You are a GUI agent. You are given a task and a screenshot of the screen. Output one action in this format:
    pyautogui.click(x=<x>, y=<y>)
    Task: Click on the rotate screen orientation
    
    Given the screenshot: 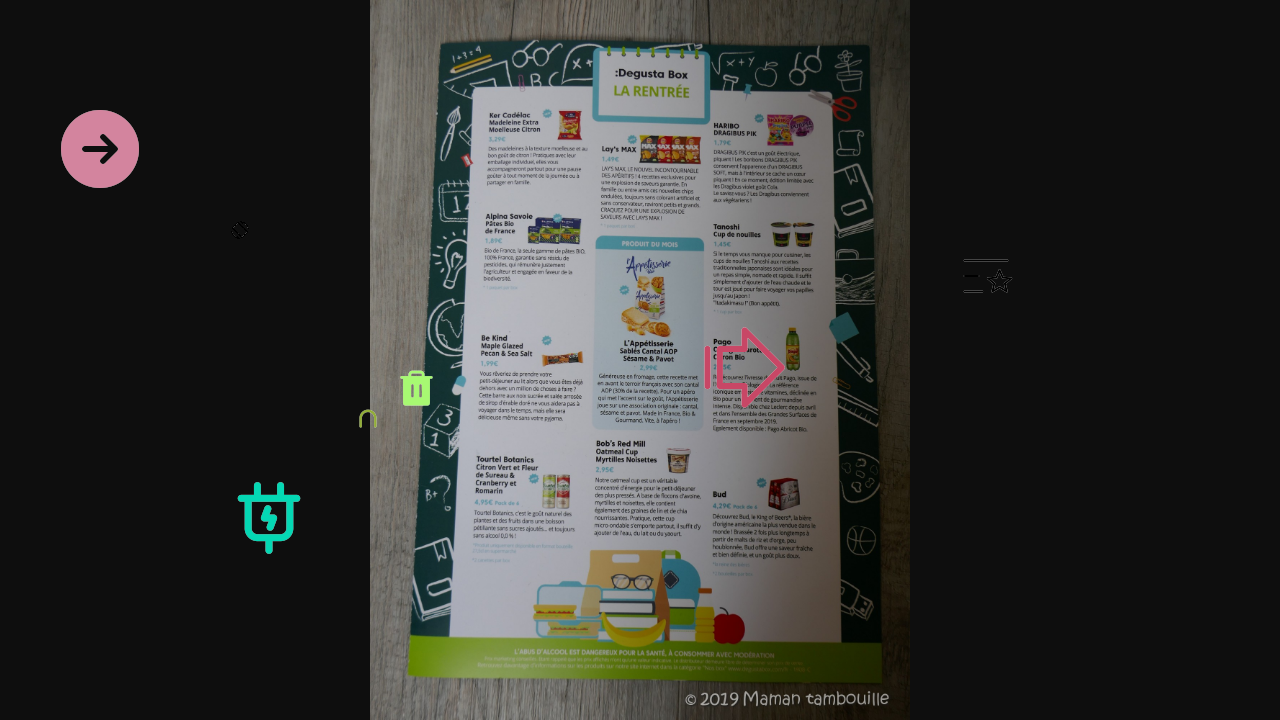 What is the action you would take?
    pyautogui.click(x=240, y=230)
    